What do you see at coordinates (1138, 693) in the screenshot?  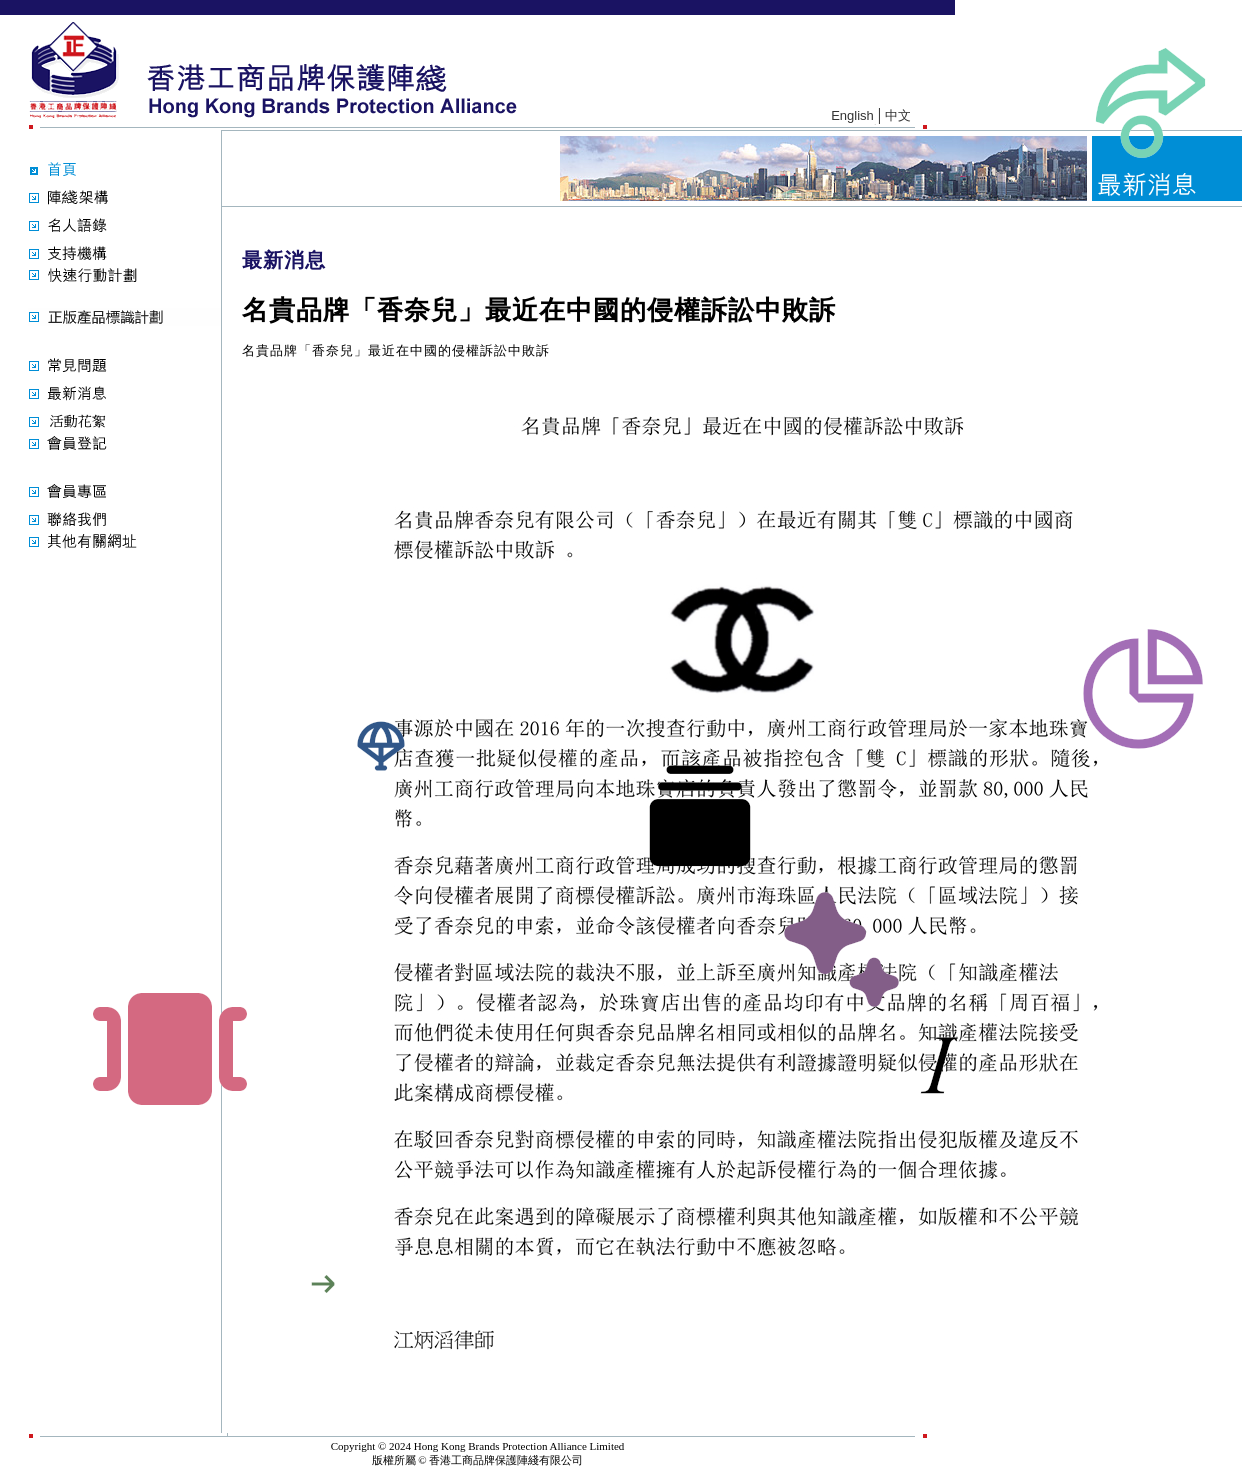 I see `view data breakdown or statistics` at bounding box center [1138, 693].